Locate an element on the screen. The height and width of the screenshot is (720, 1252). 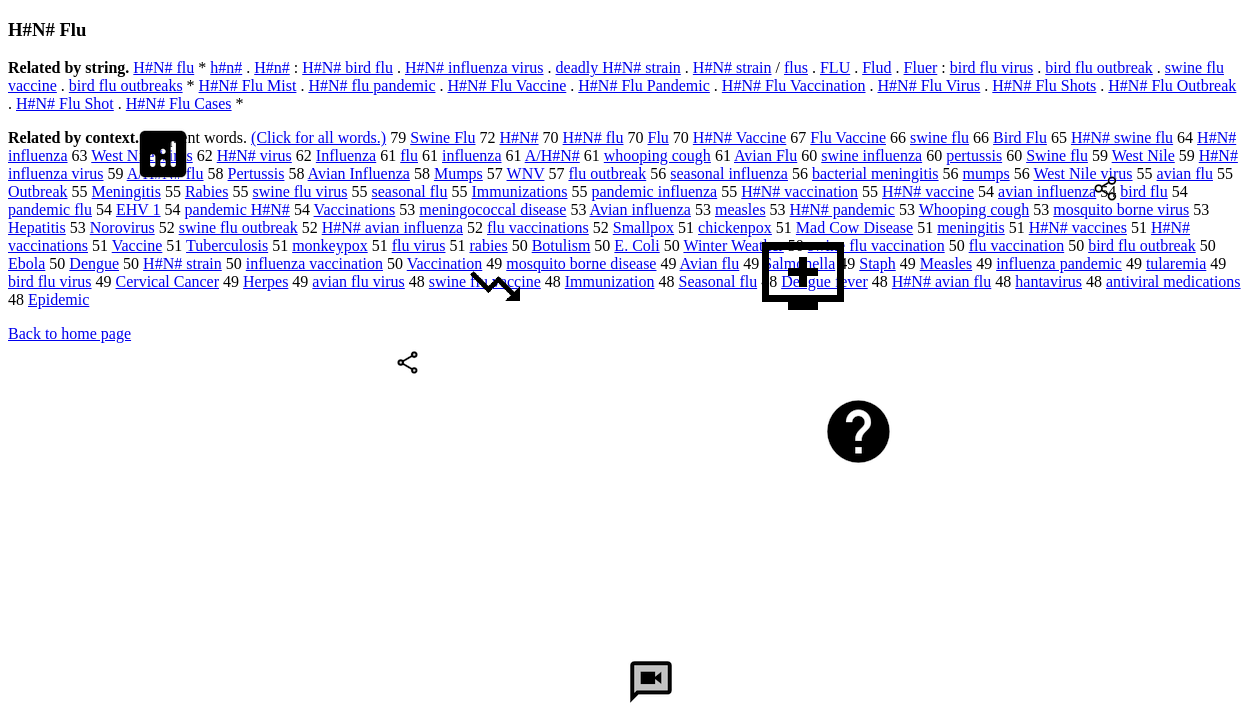
indicates a downward trend in data or metrics is located at coordinates (495, 286).